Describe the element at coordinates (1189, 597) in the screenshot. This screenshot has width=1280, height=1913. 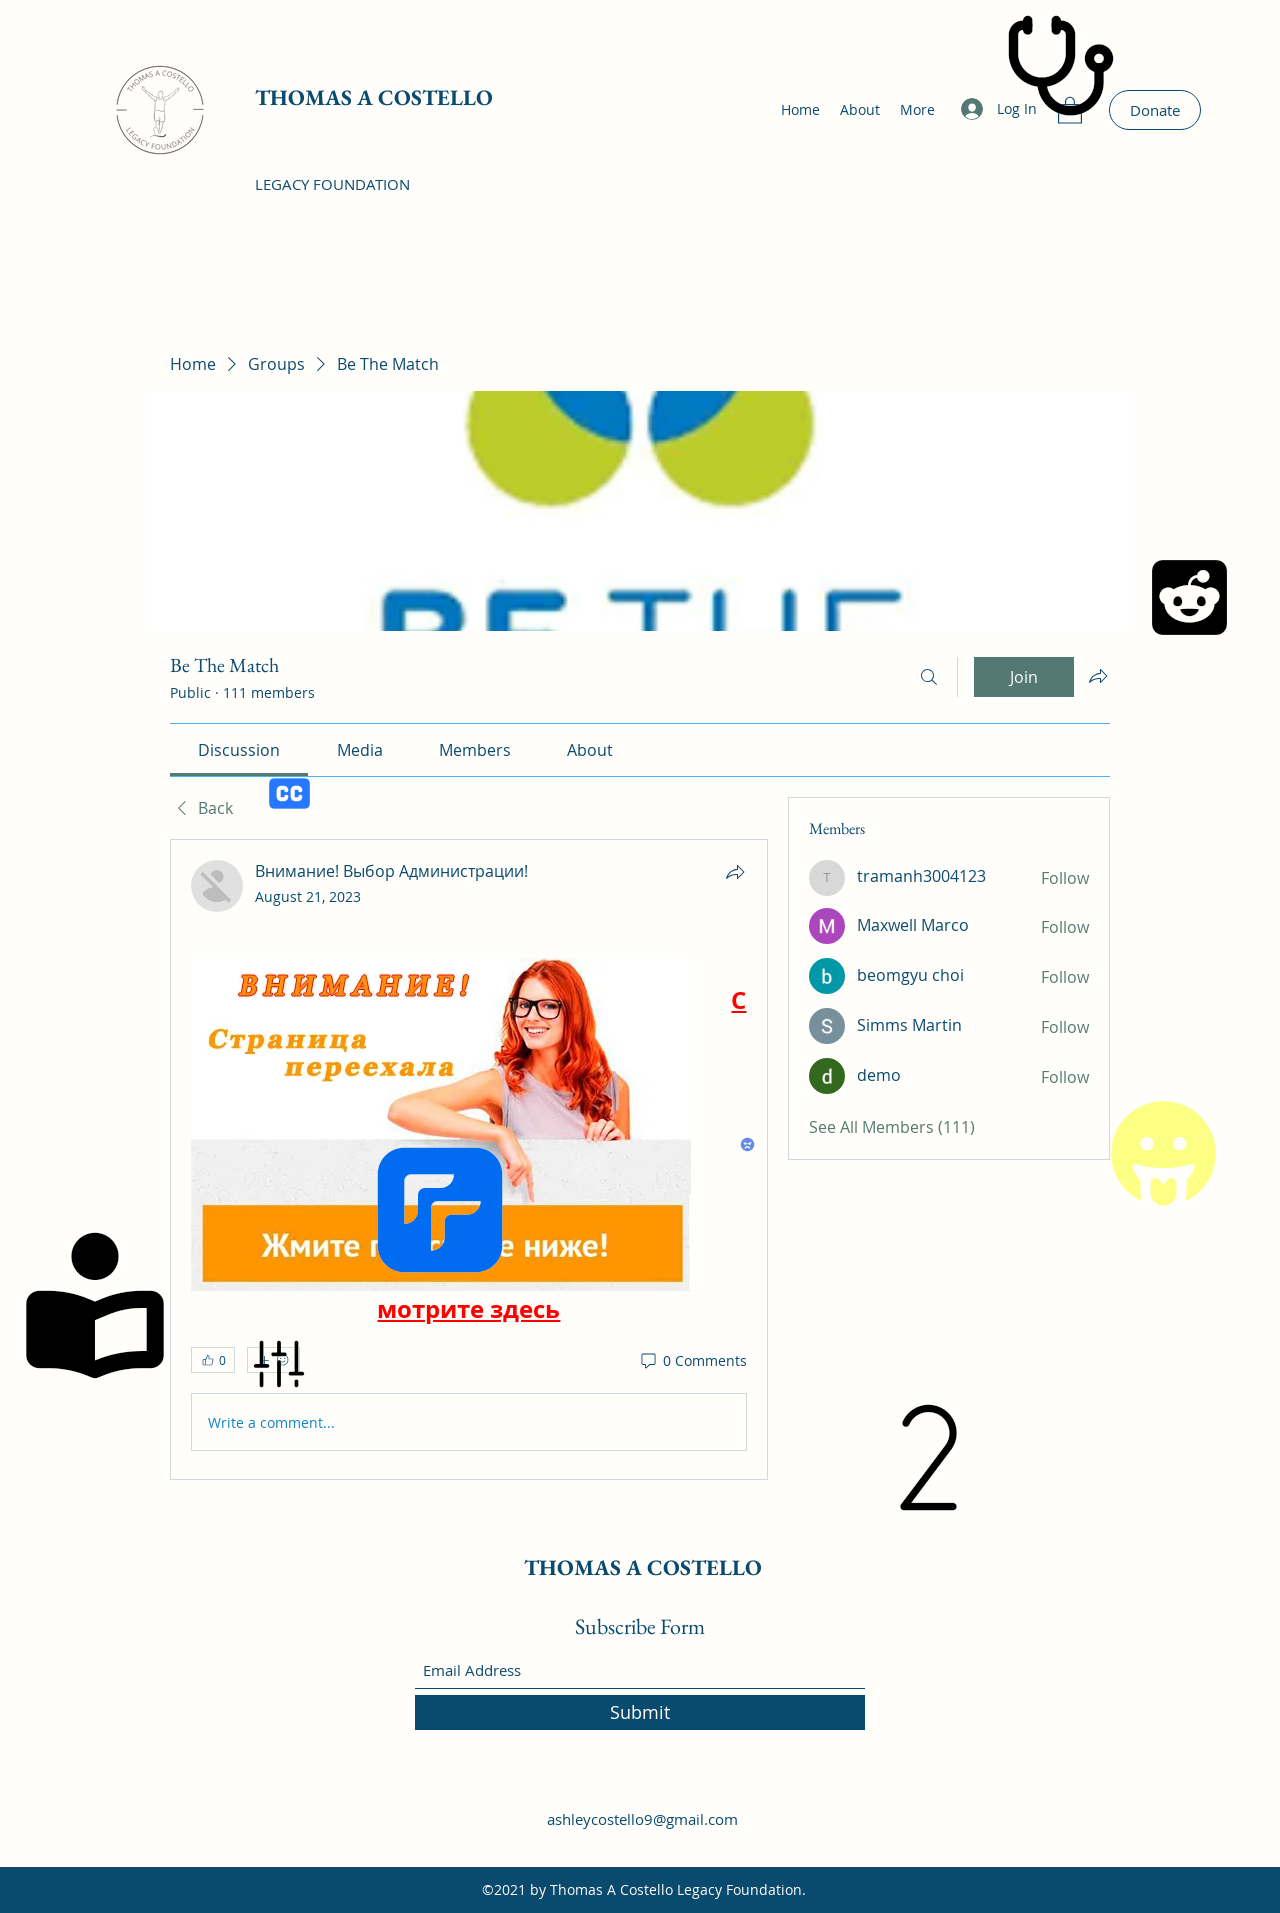
I see `open reddit app` at that location.